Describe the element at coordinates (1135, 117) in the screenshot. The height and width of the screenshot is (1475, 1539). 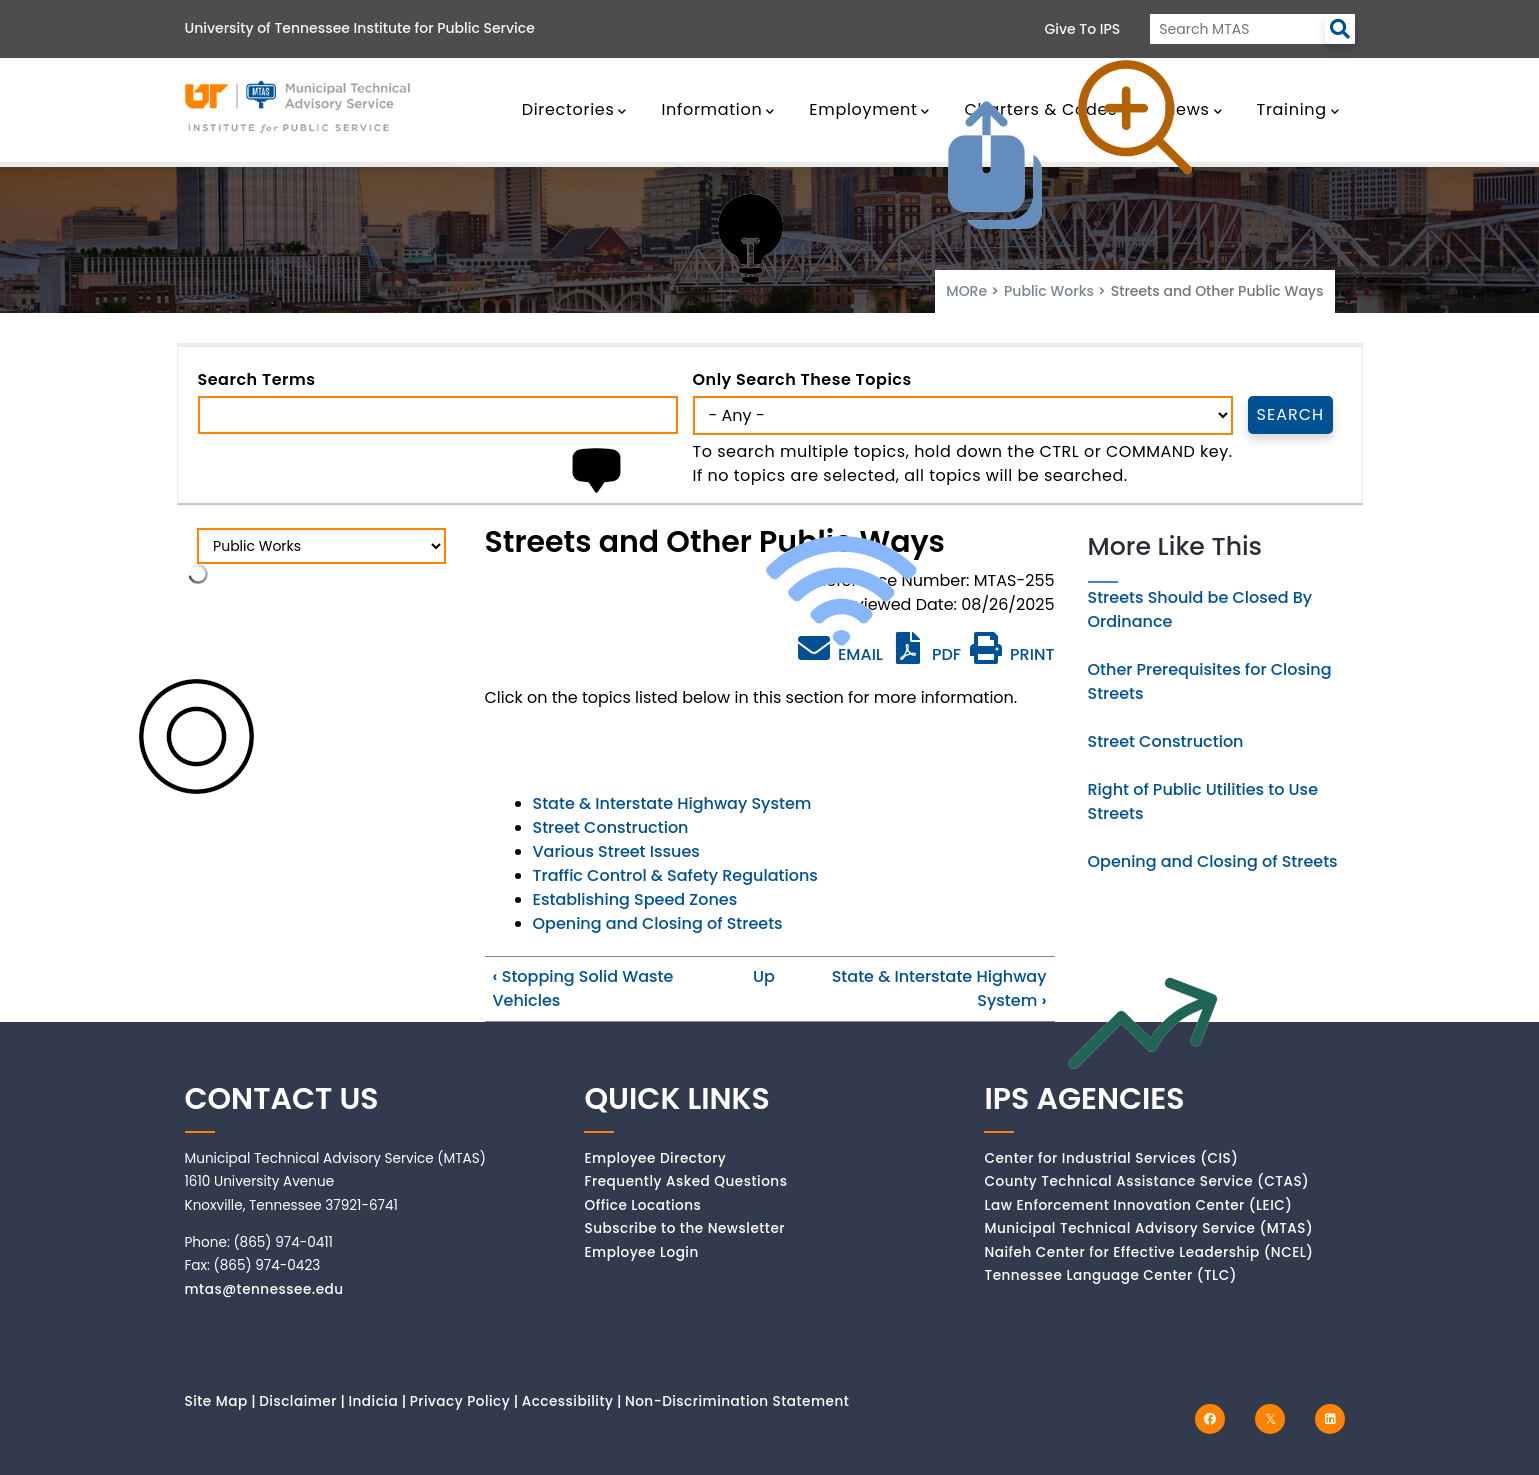
I see `zoom in on content` at that location.